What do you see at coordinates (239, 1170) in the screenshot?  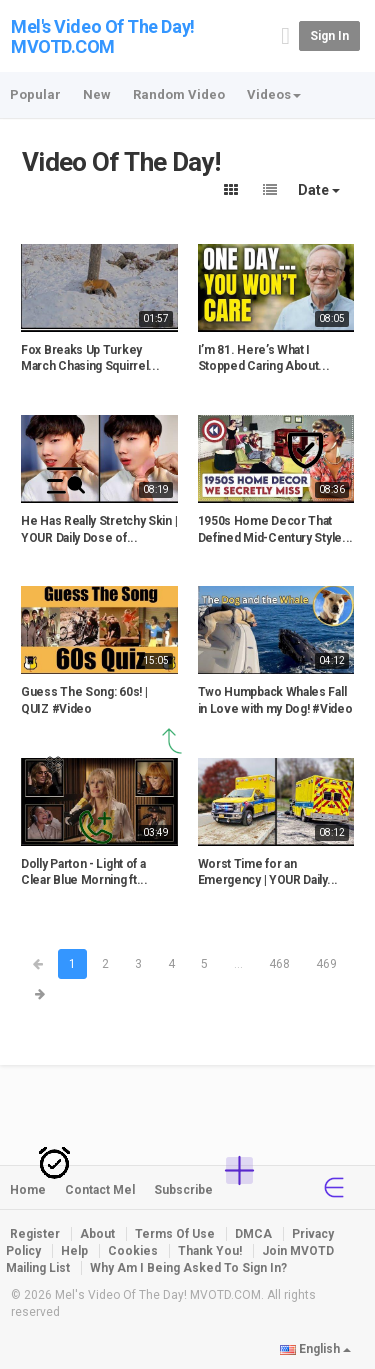 I see `add a new item` at bounding box center [239, 1170].